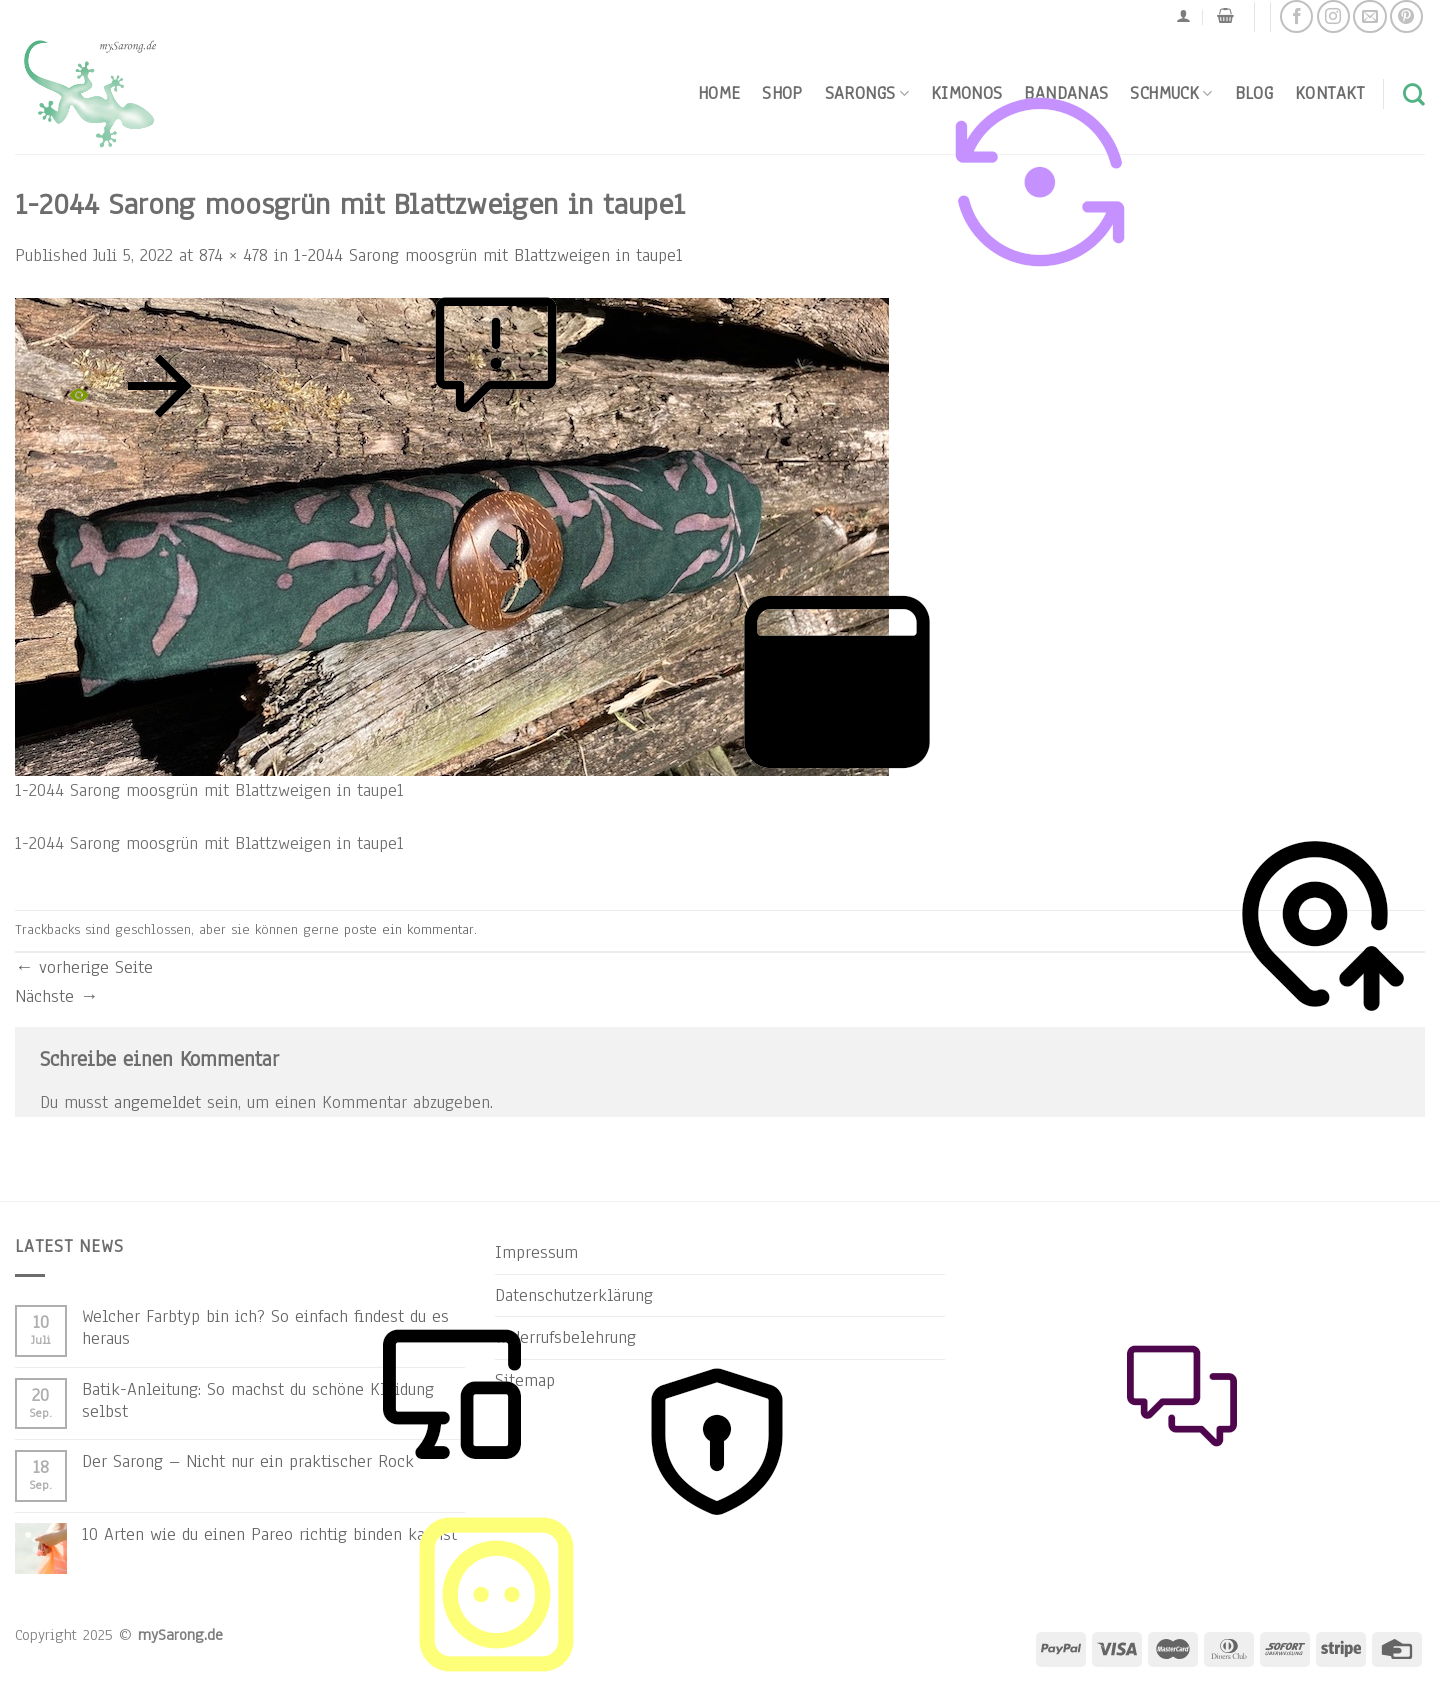 This screenshot has width=1440, height=1689. I want to click on select tumble dry normal setting, so click(496, 1594).